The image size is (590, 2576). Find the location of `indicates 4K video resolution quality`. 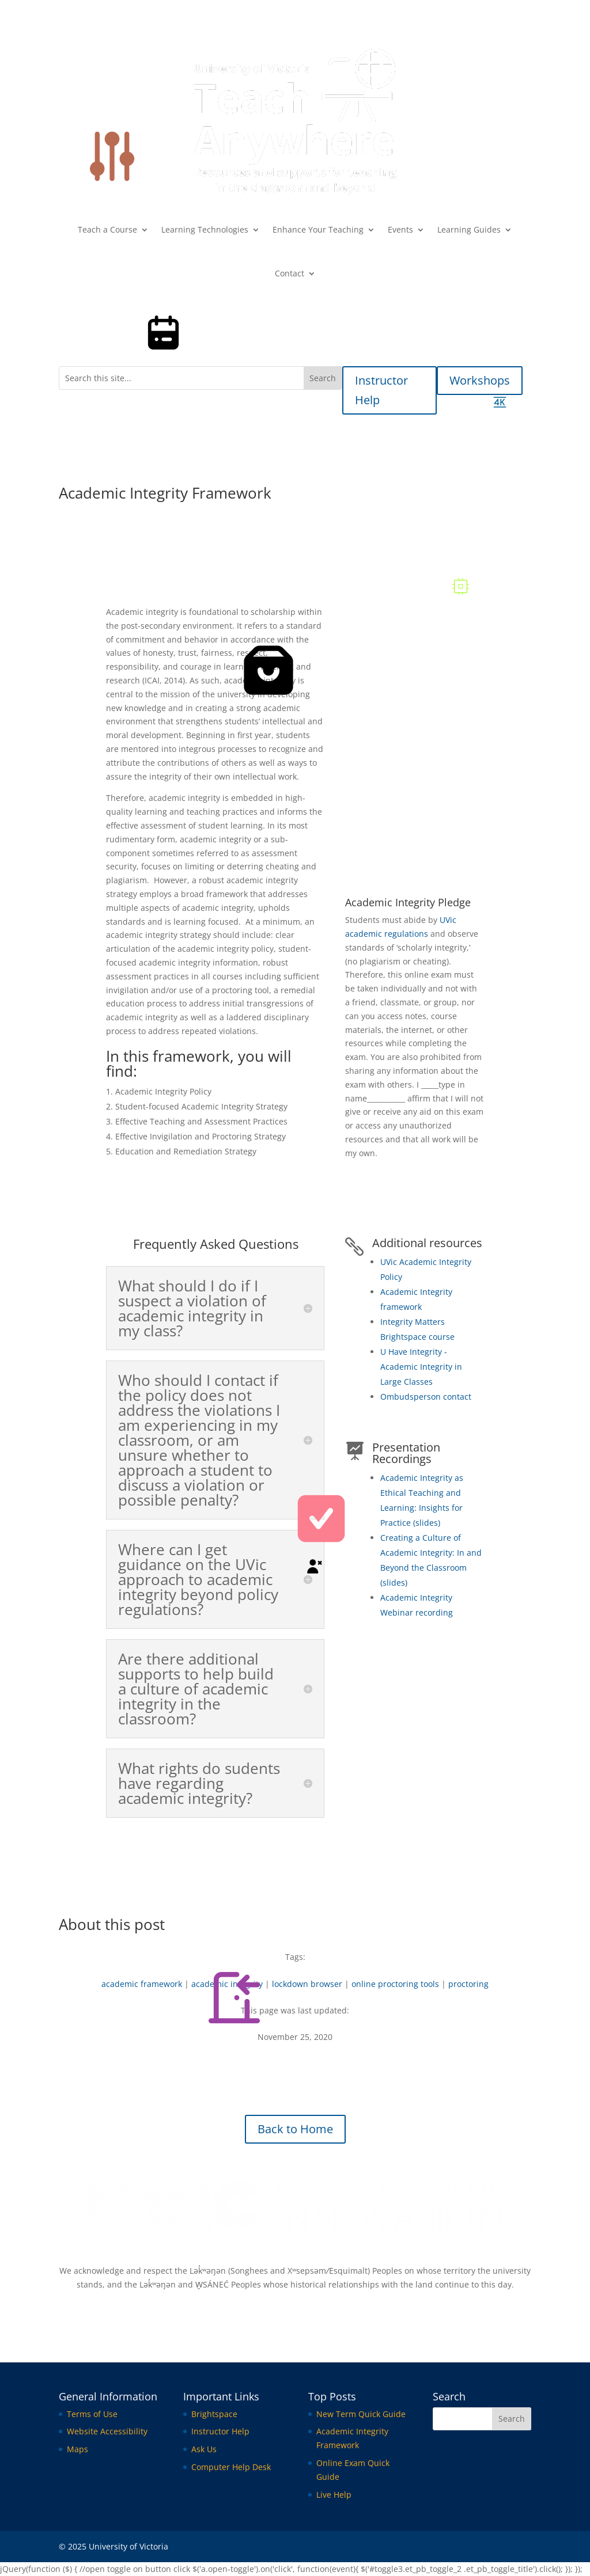

indicates 4K video resolution quality is located at coordinates (500, 402).